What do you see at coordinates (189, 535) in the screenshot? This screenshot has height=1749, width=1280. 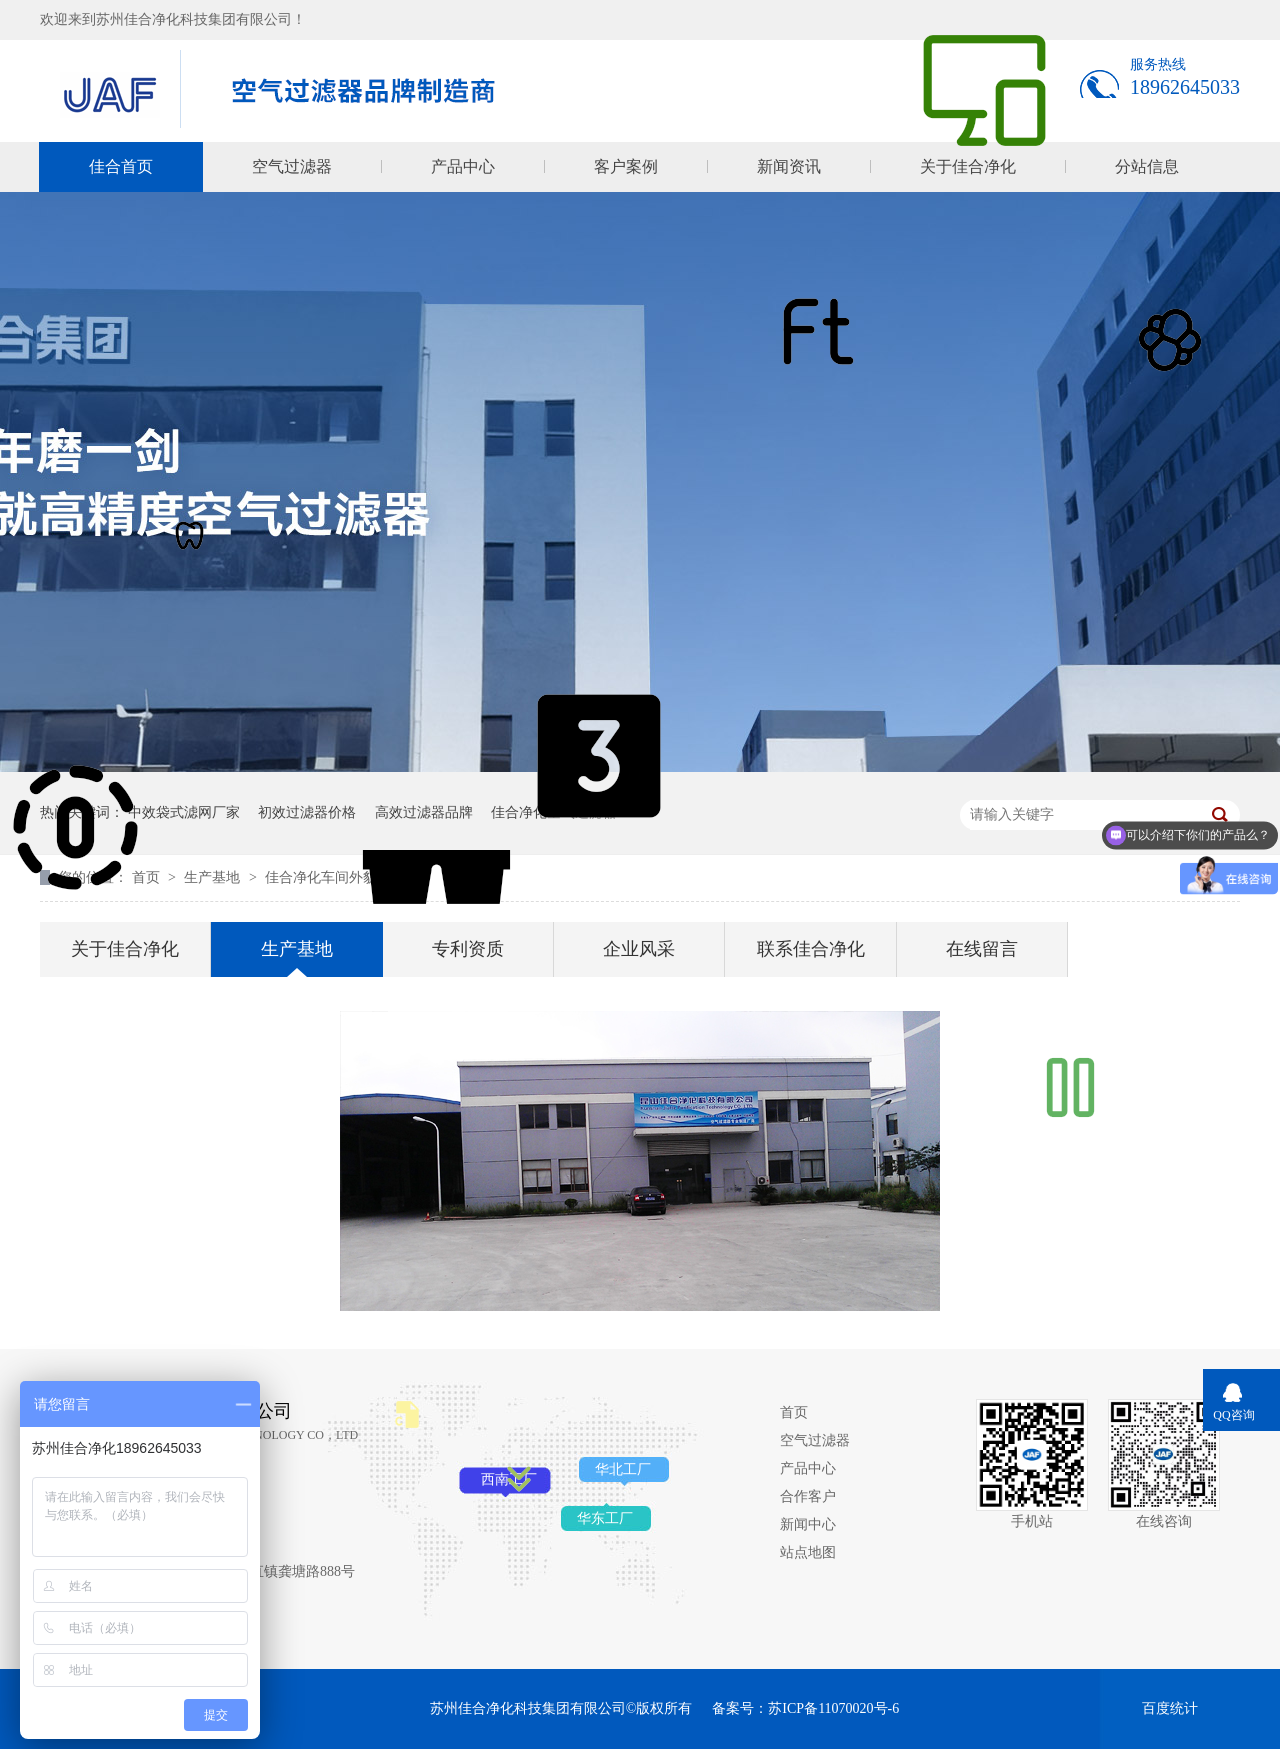 I see `access dental health information` at bounding box center [189, 535].